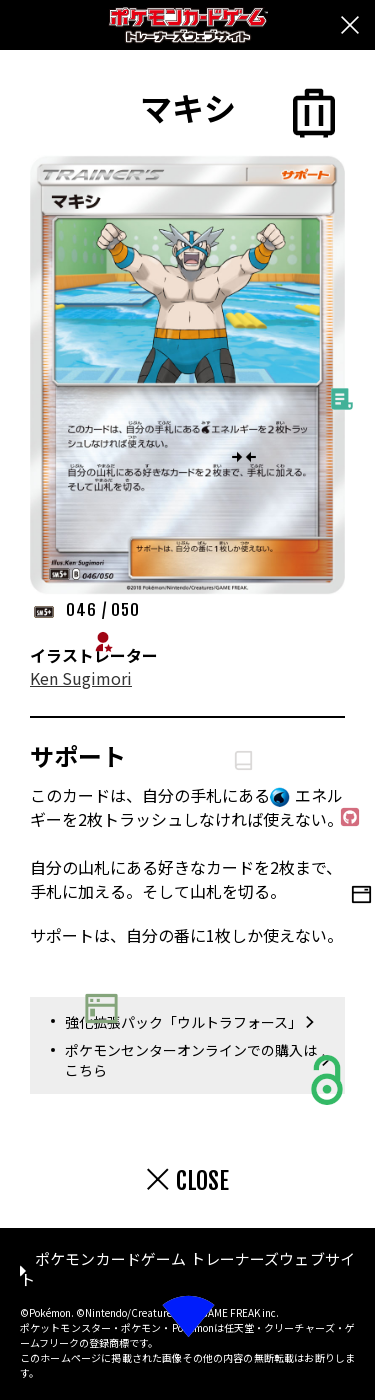 This screenshot has width=375, height=1400. What do you see at coordinates (342, 399) in the screenshot?
I see `view document list or file details` at bounding box center [342, 399].